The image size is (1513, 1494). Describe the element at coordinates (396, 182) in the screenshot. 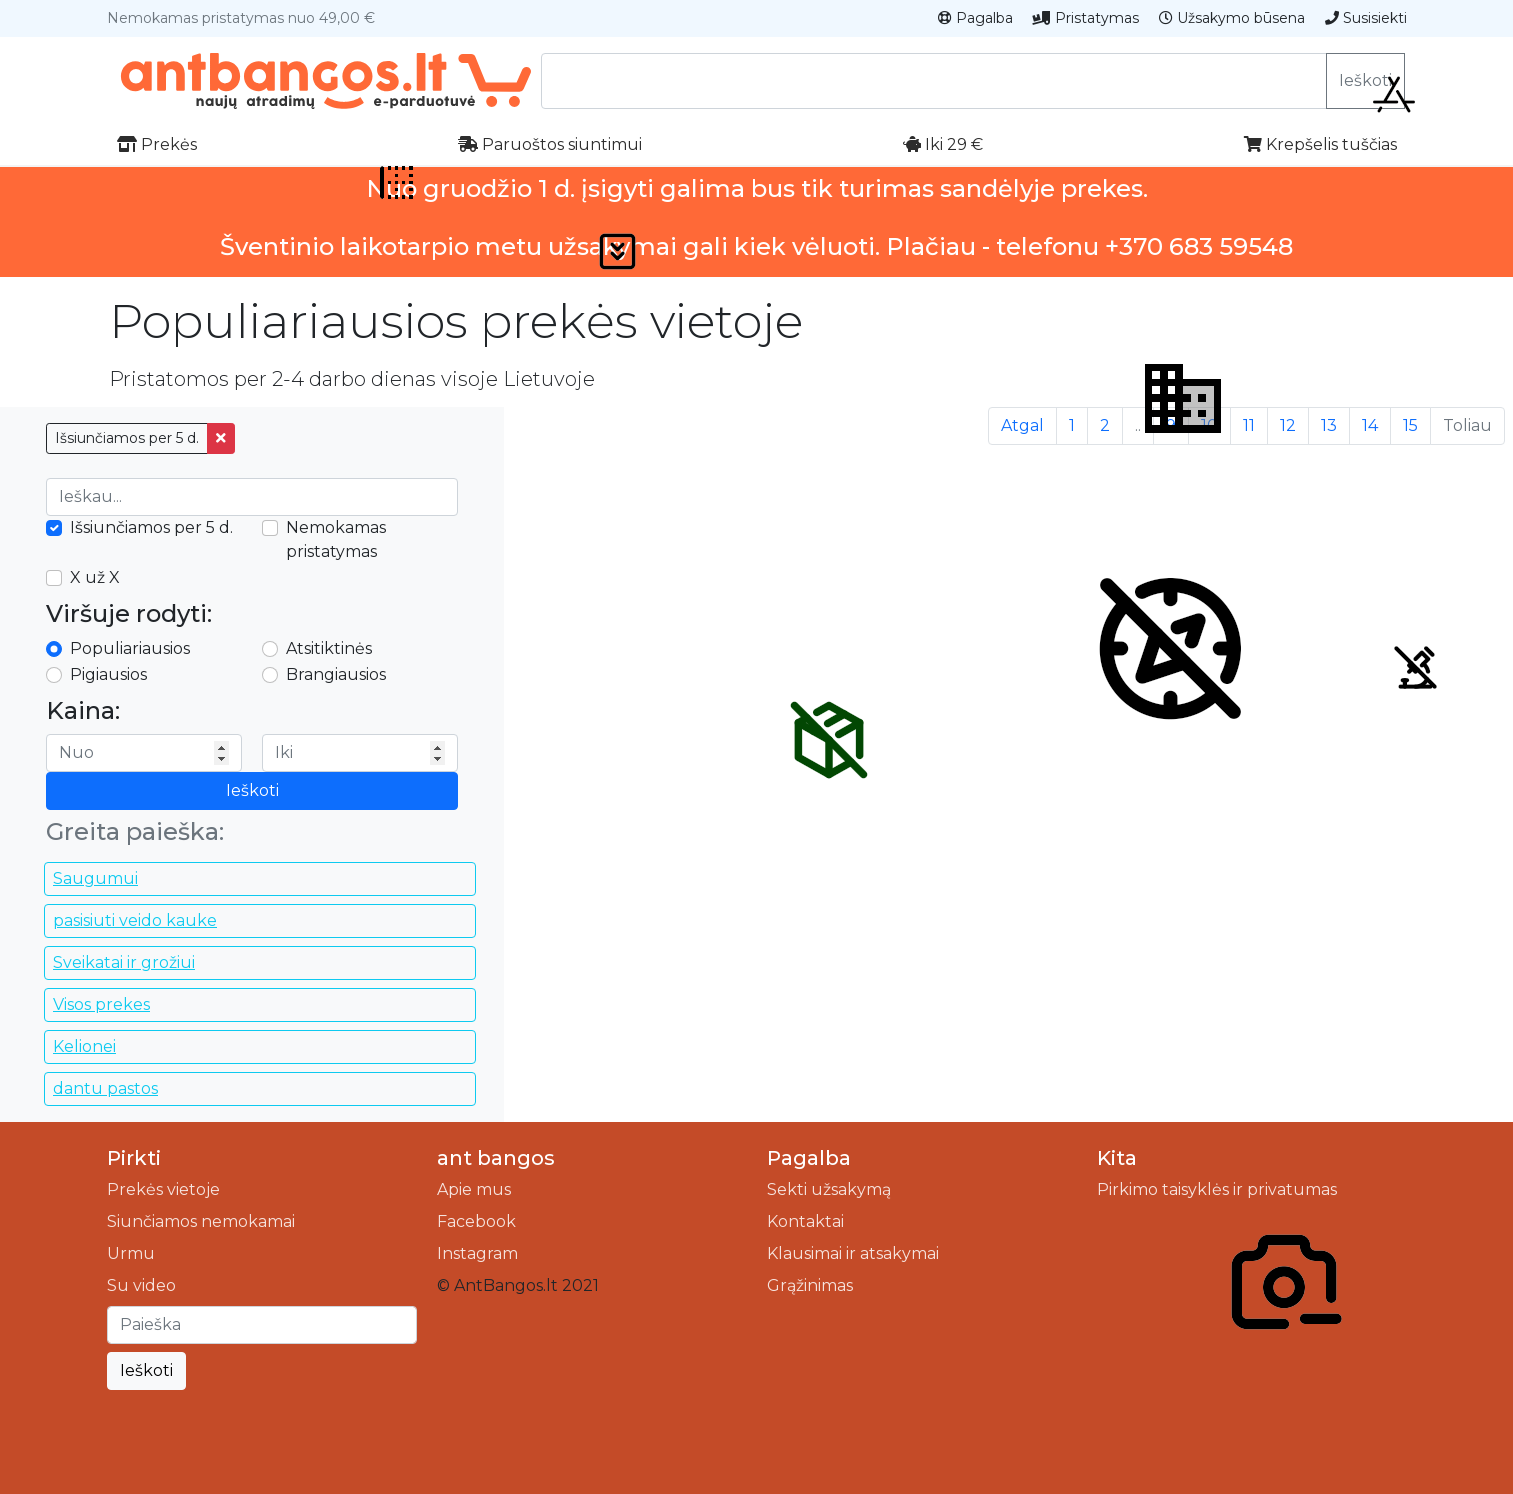

I see `apply border to left edge of cell or element` at that location.